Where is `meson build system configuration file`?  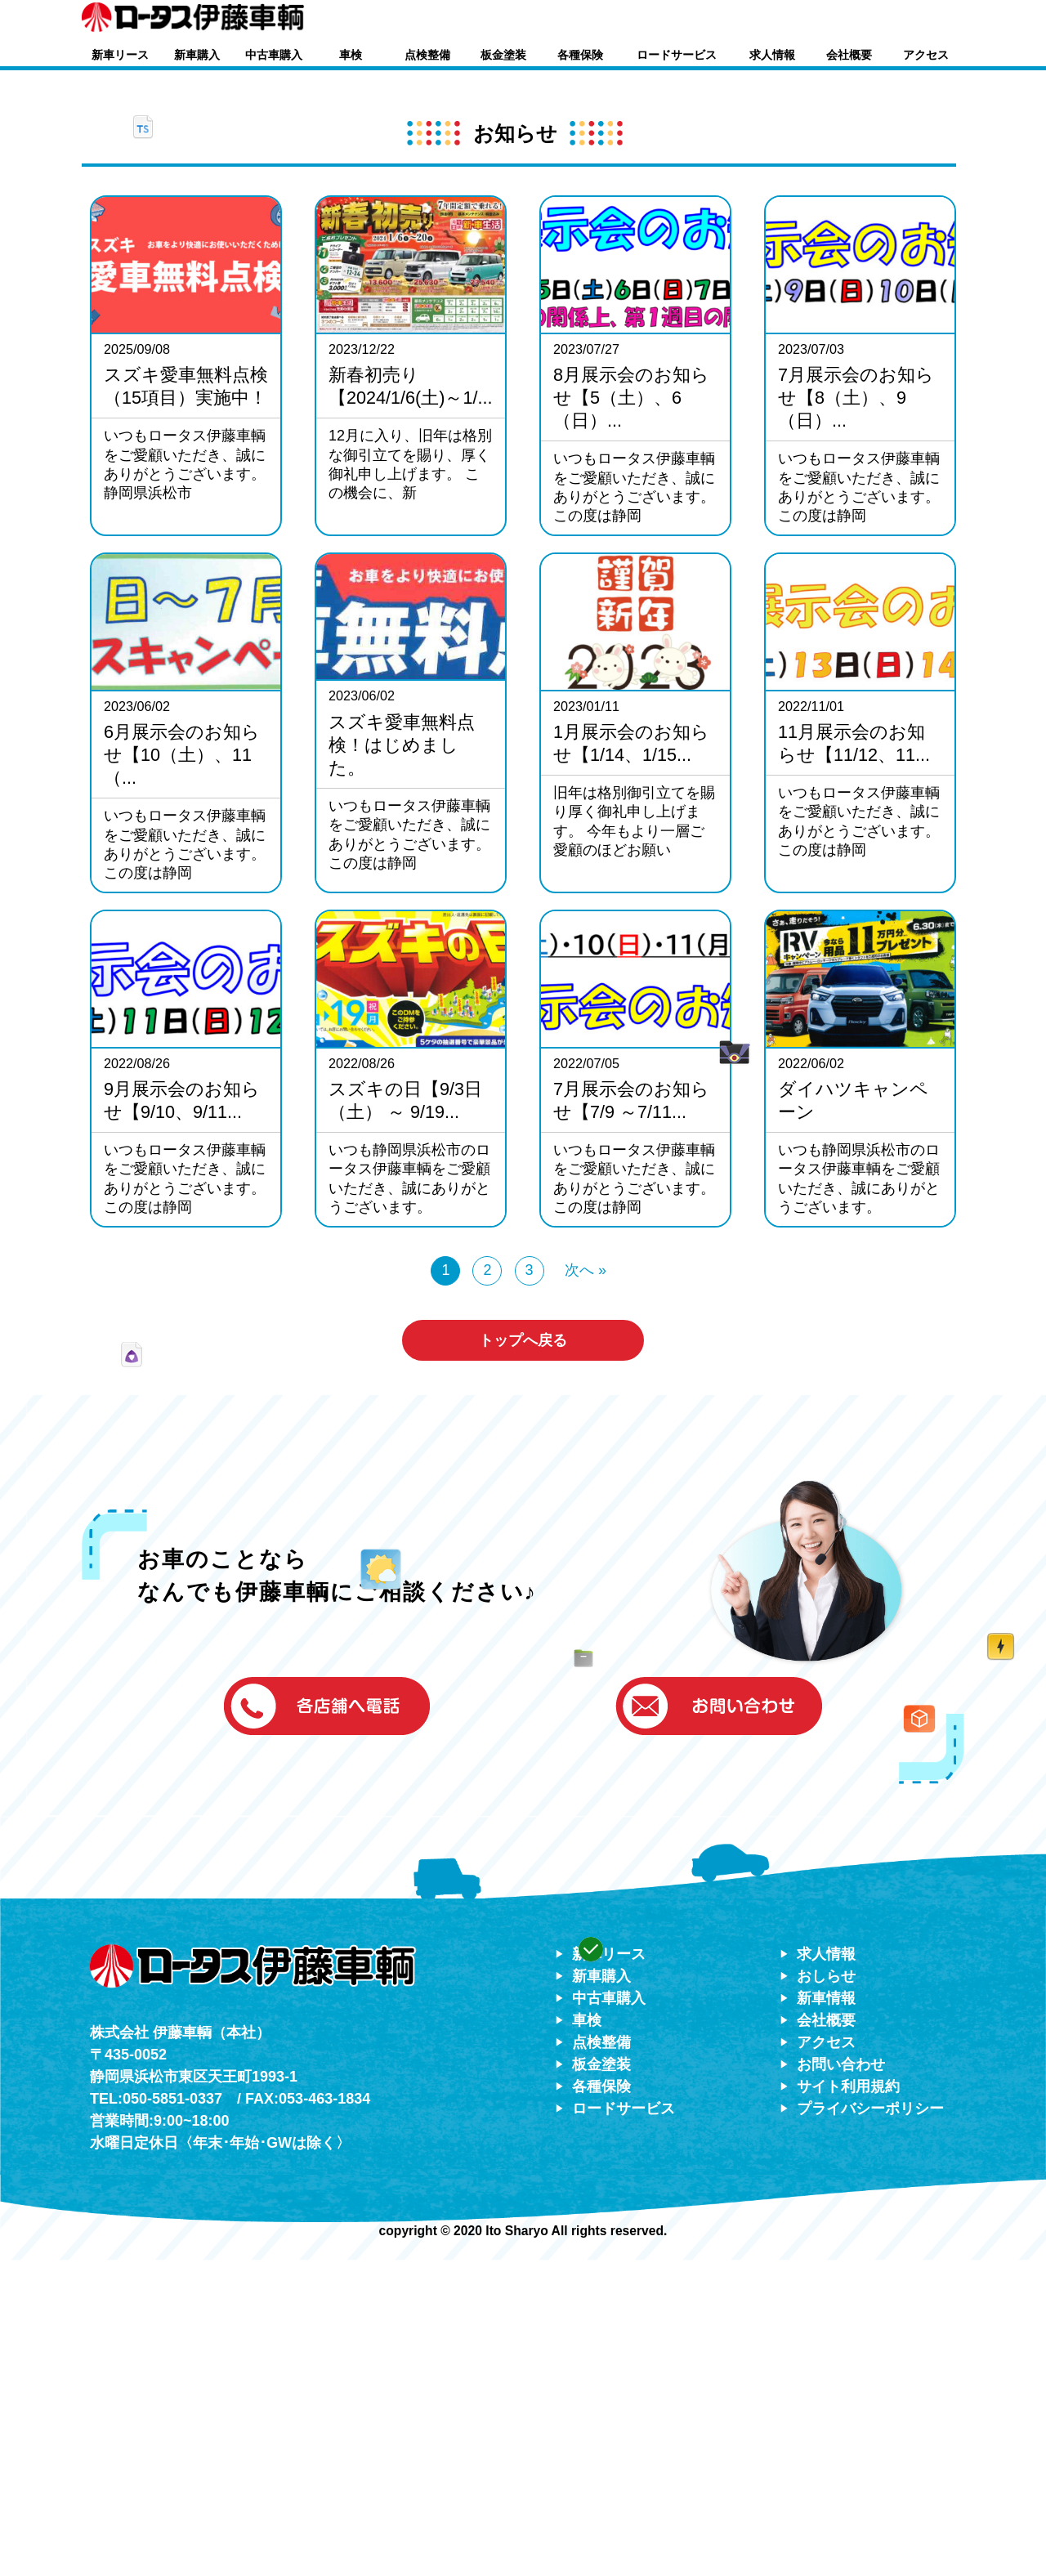
meson build system configuration file is located at coordinates (132, 1354).